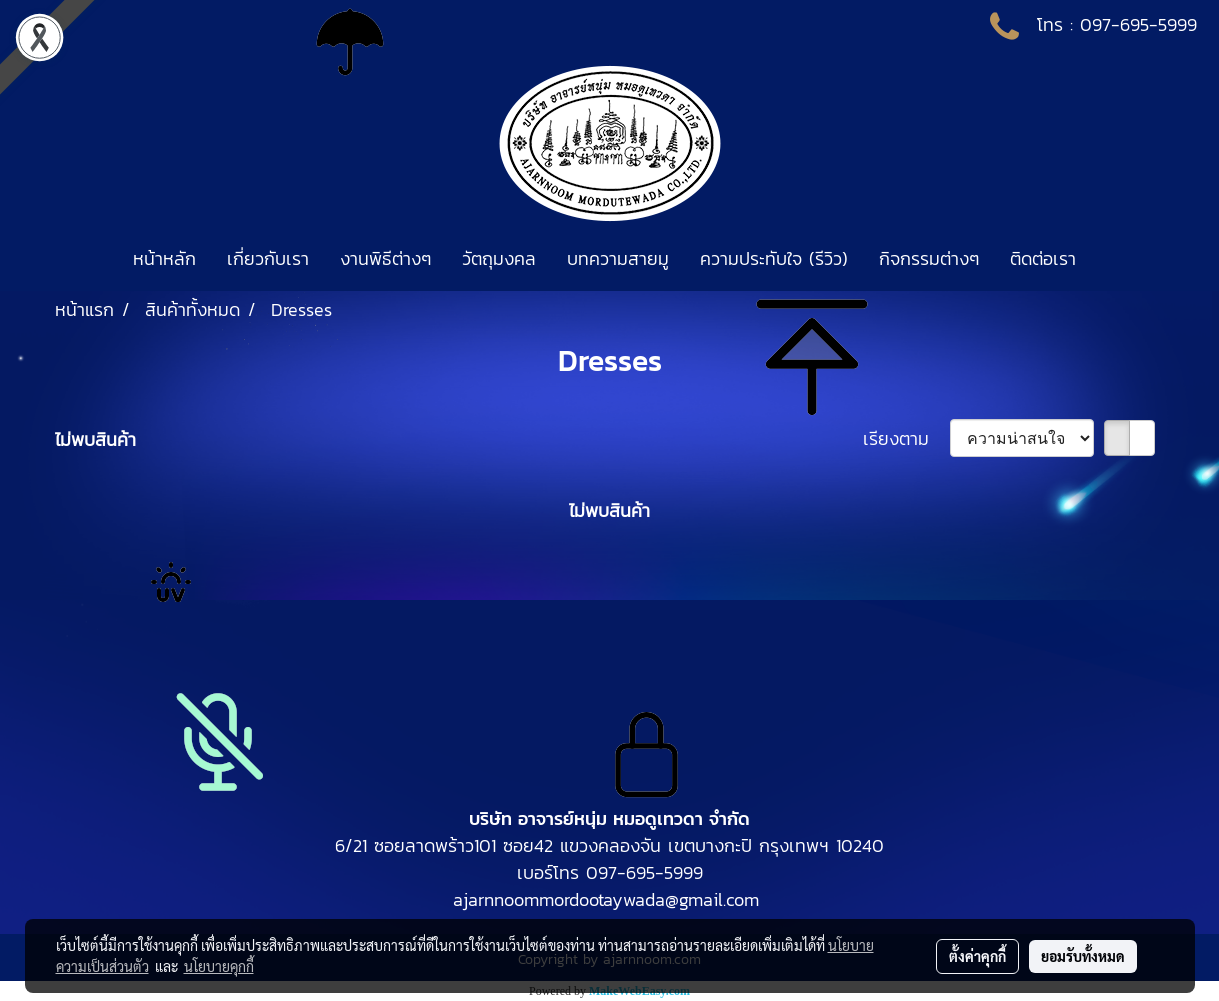 The height and width of the screenshot is (1001, 1219). Describe the element at coordinates (812, 355) in the screenshot. I see `move item to top of list` at that location.